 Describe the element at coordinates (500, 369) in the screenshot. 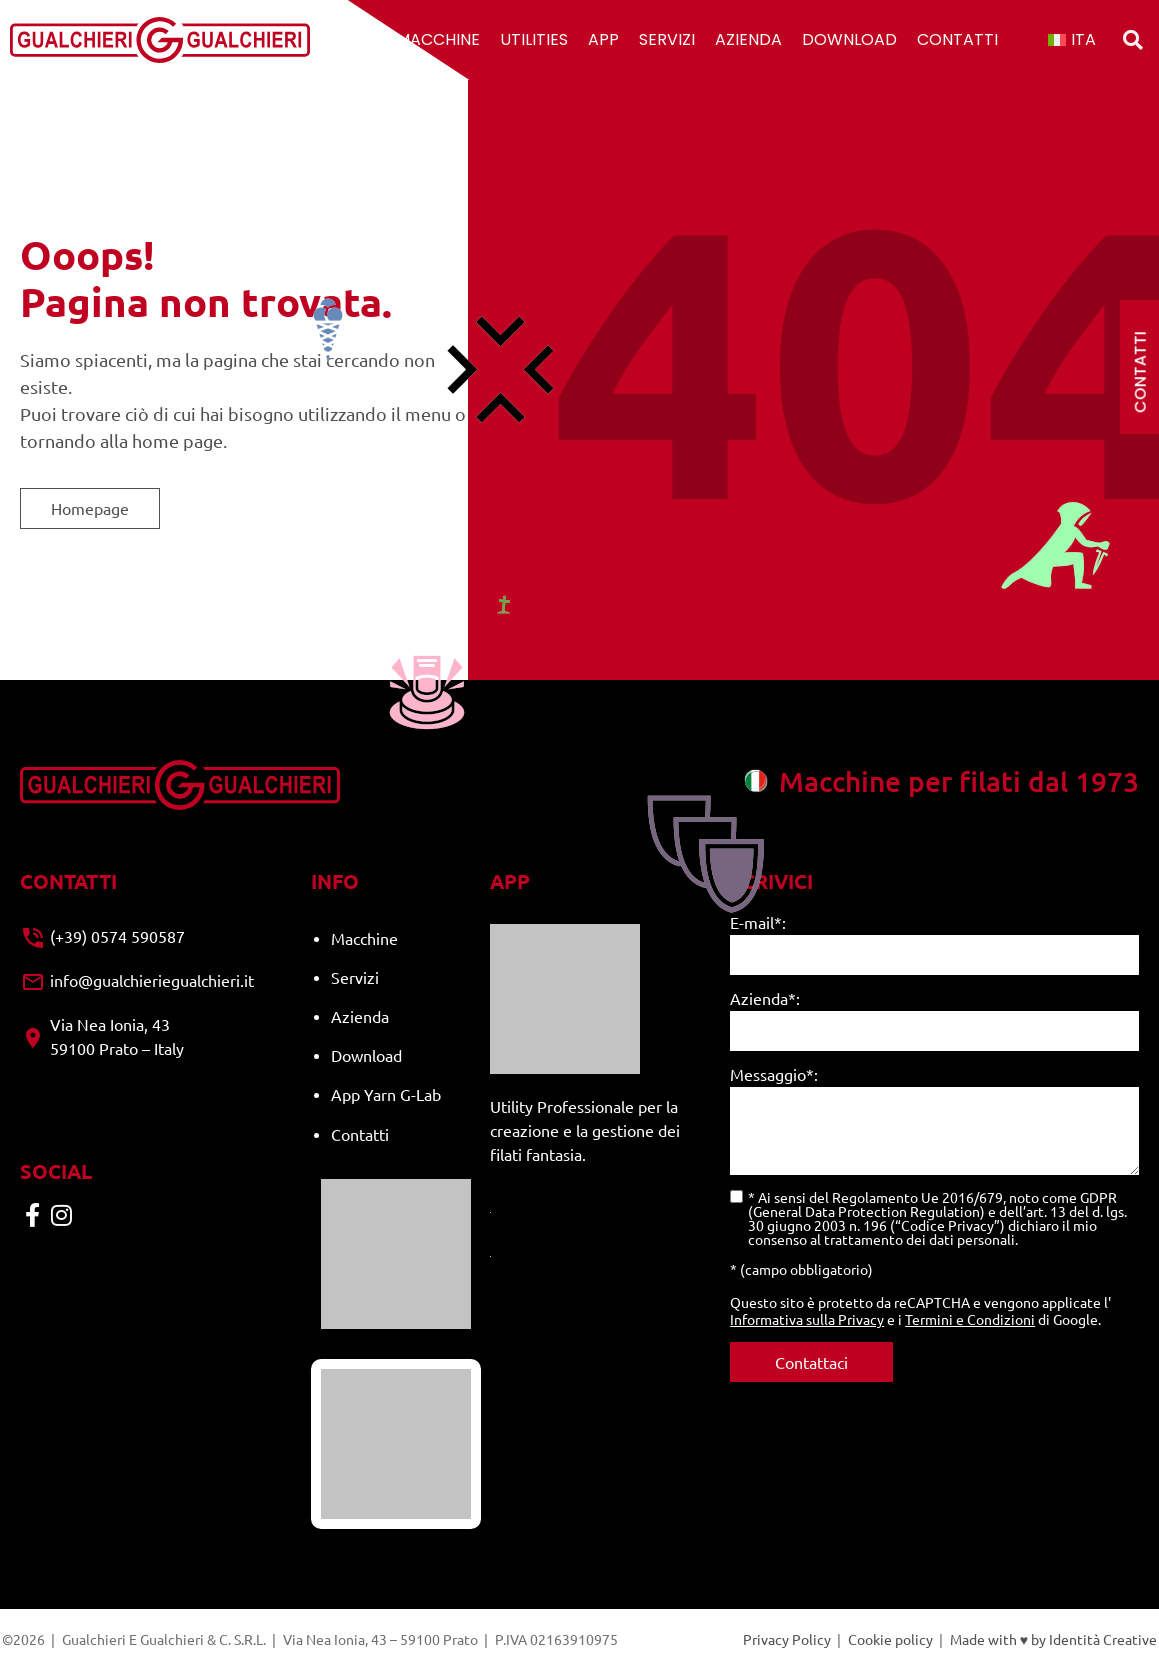

I see `center or focus on a target point` at that location.